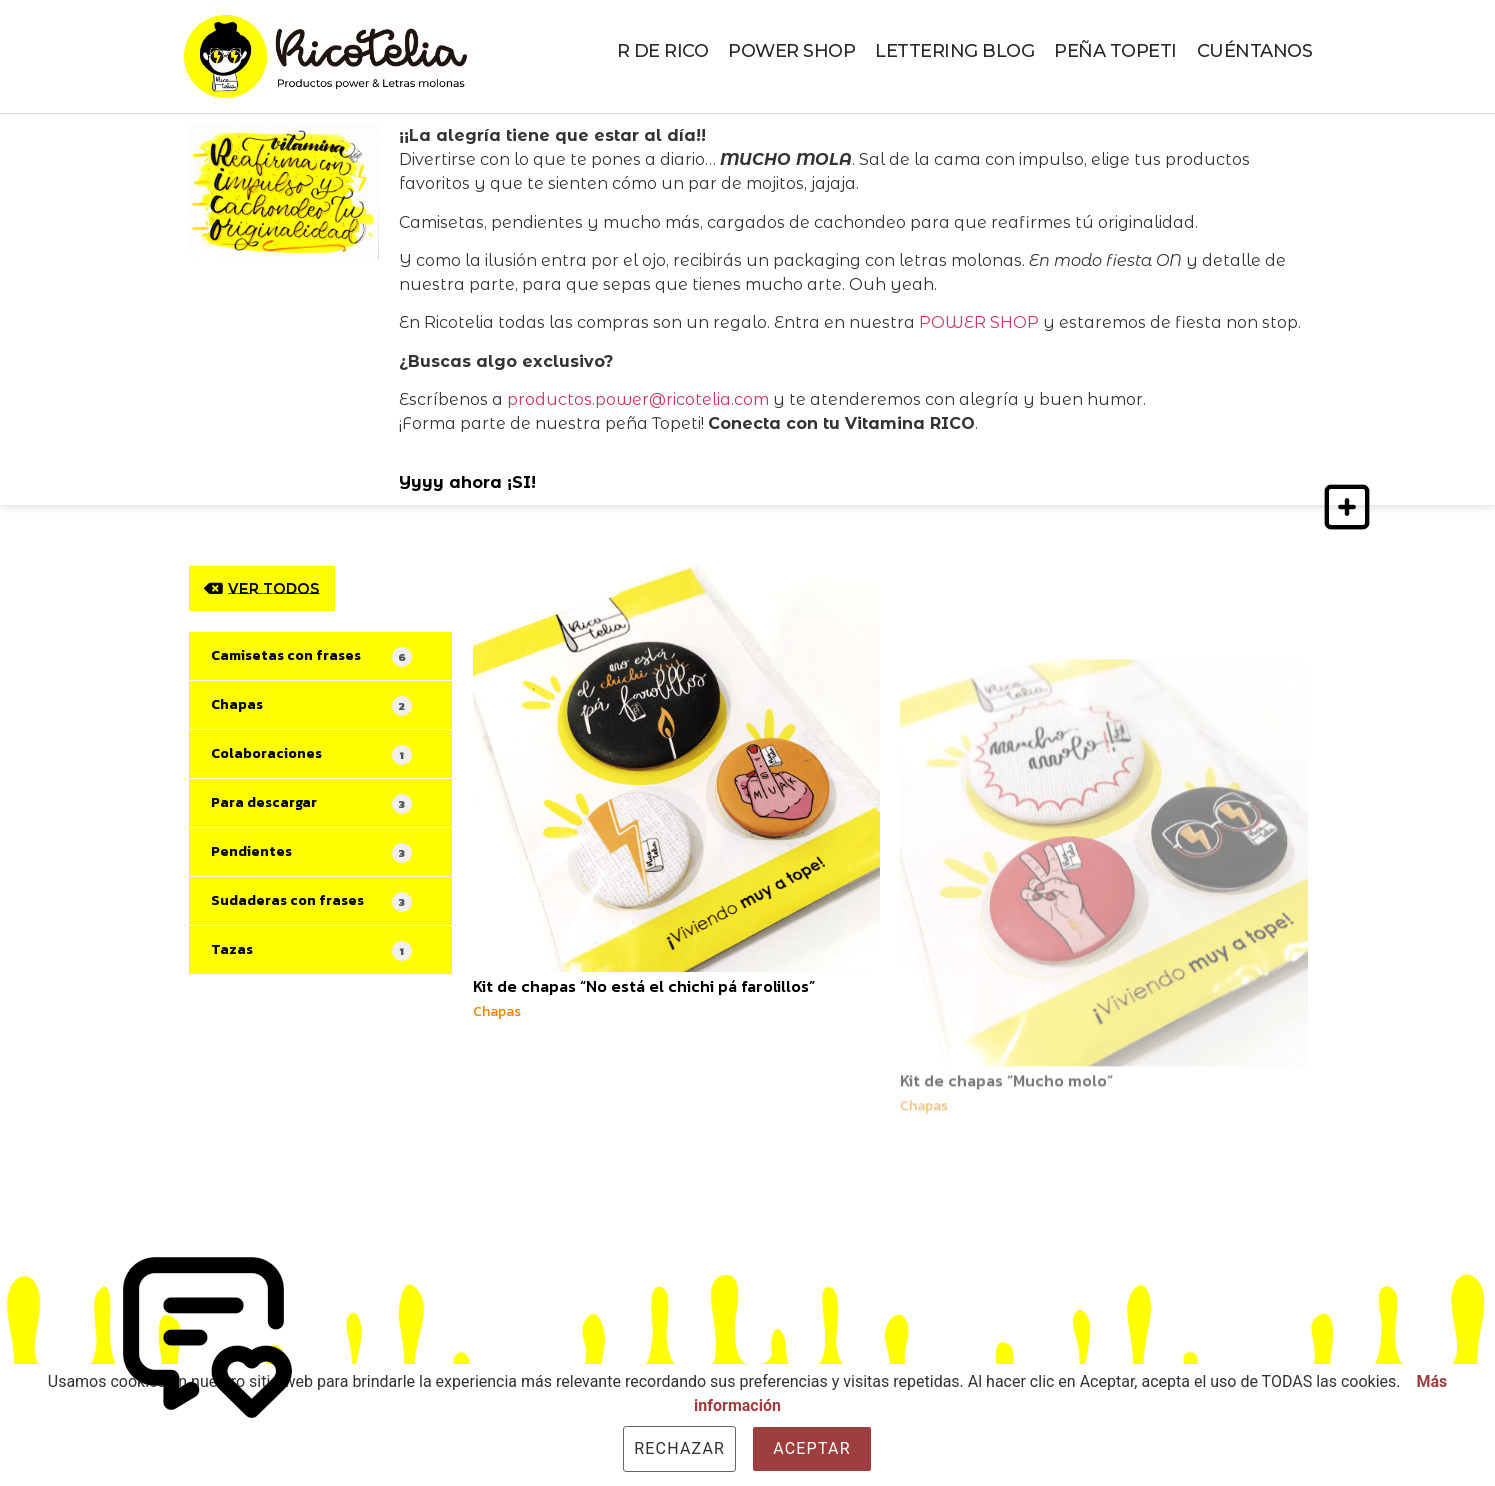 This screenshot has width=1495, height=1486. I want to click on view liked or favorited messages, so click(203, 1329).